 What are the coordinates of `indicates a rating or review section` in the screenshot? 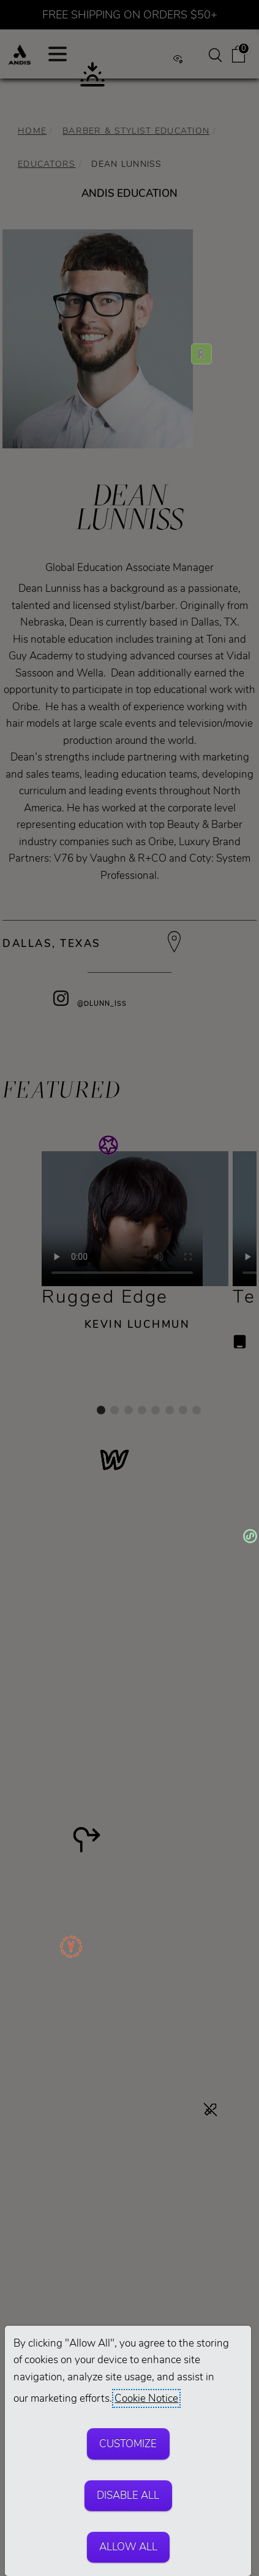 It's located at (201, 354).